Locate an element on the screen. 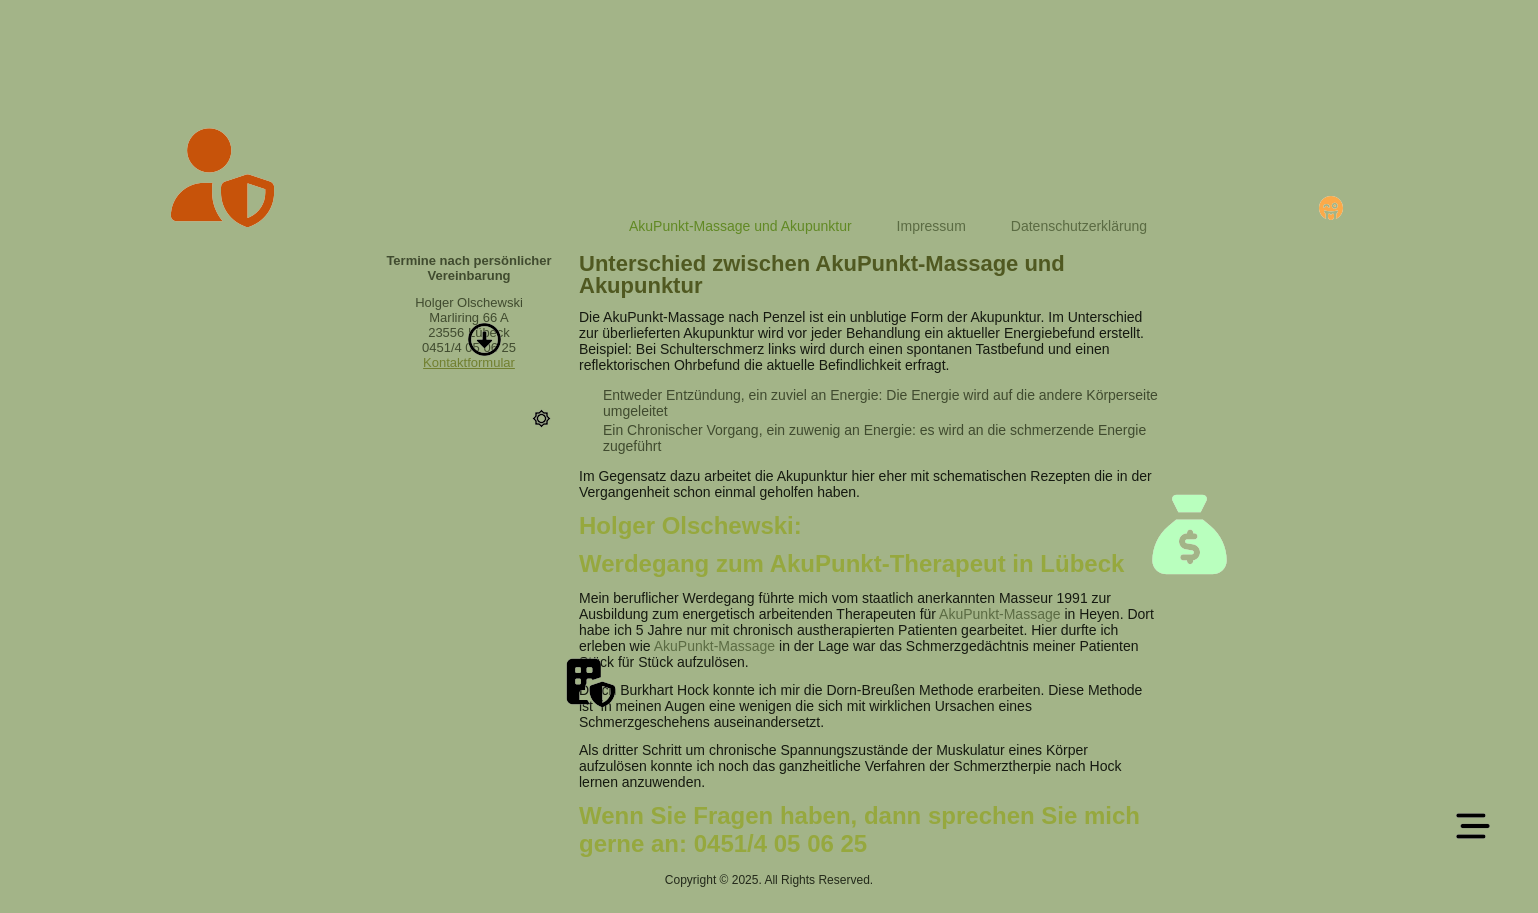 This screenshot has height=913, width=1538. access building security settings is located at coordinates (589, 681).